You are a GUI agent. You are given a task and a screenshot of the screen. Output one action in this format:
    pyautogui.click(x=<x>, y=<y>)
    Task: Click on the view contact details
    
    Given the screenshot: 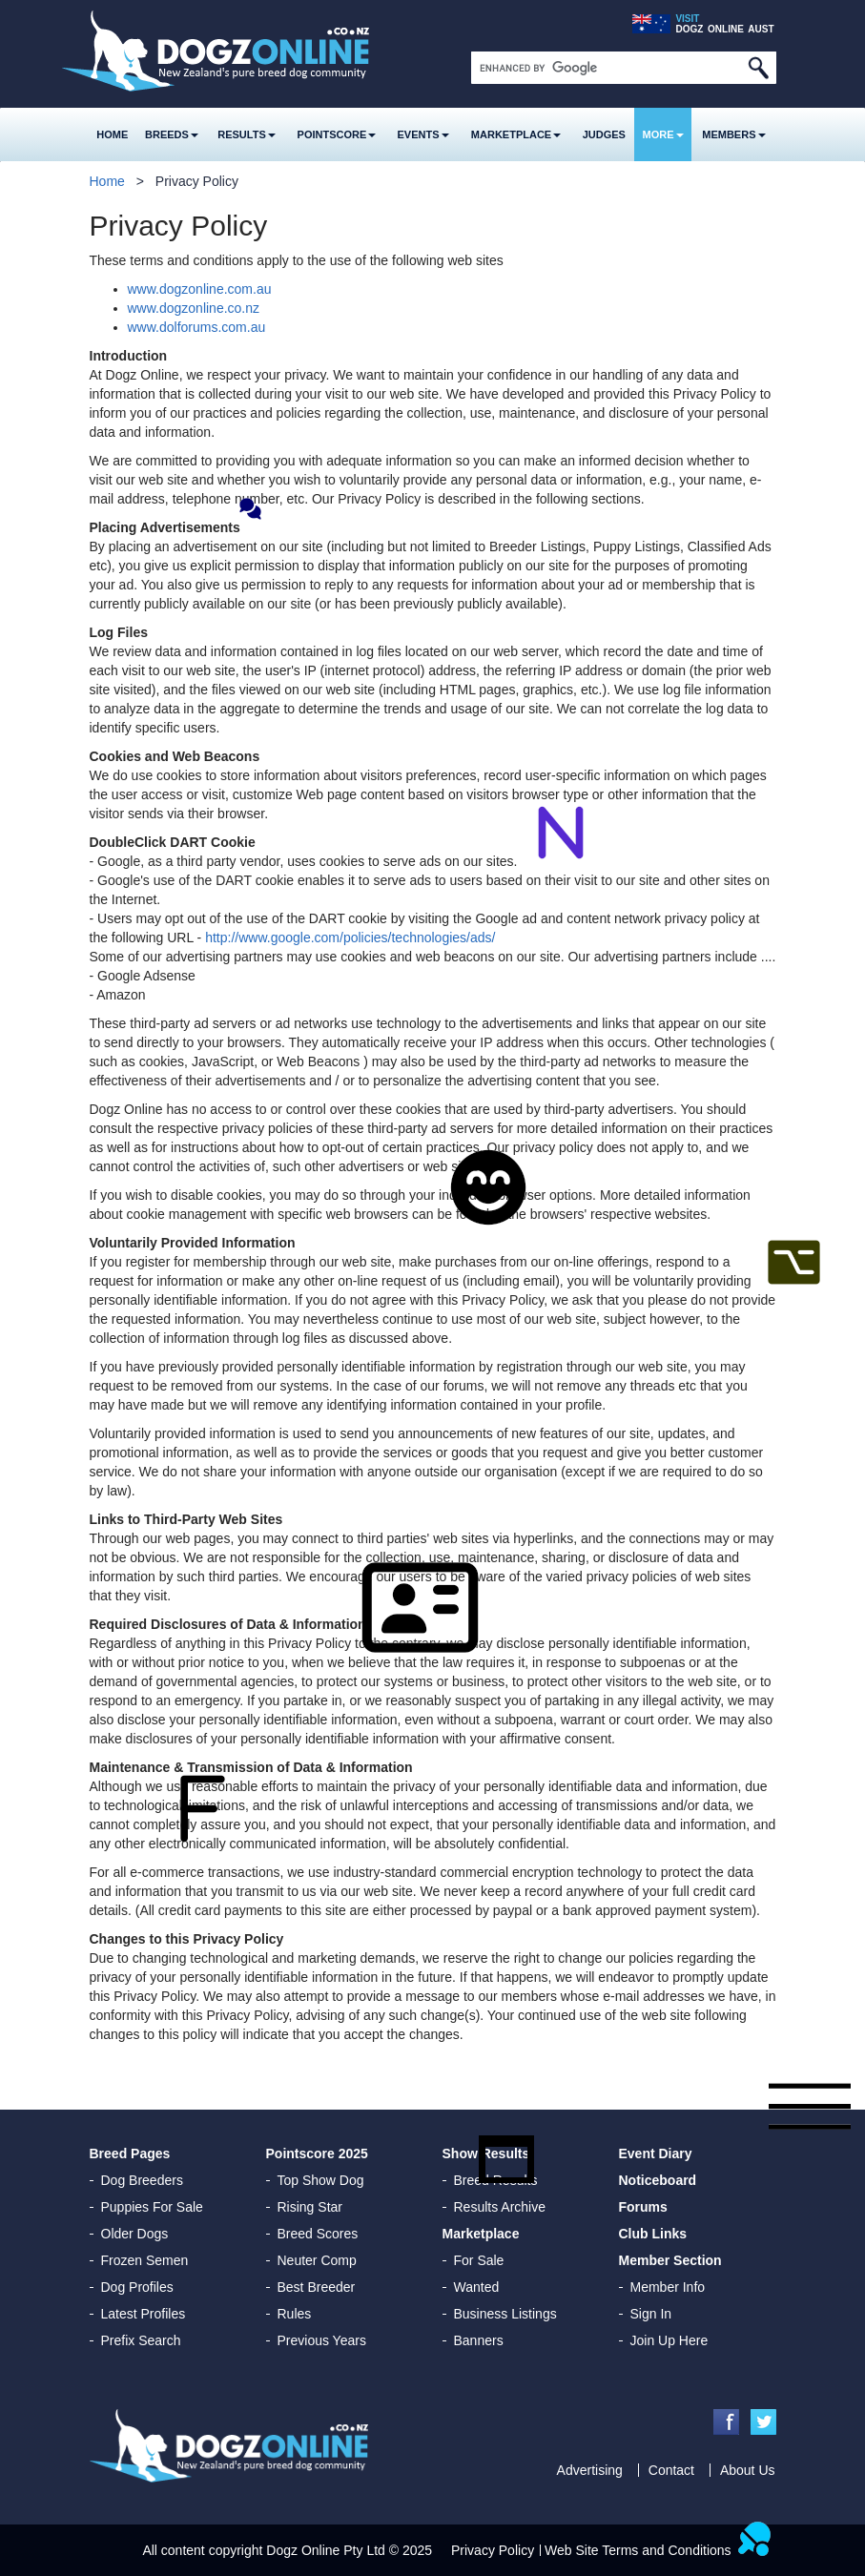 What is the action you would take?
    pyautogui.click(x=420, y=1607)
    